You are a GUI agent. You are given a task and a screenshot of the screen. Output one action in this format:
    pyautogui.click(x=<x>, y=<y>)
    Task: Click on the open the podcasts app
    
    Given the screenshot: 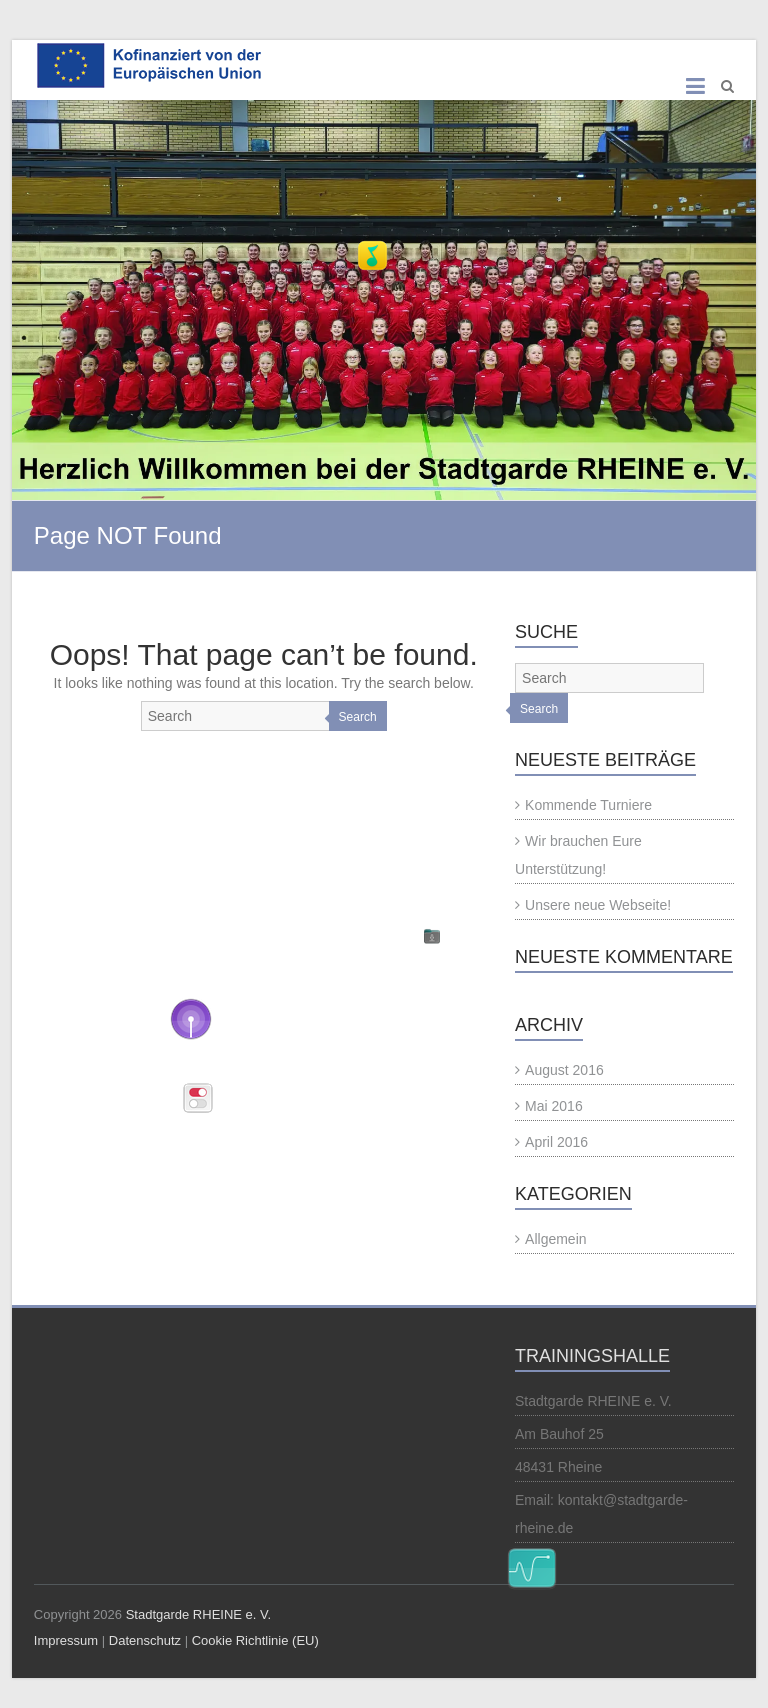 What is the action you would take?
    pyautogui.click(x=191, y=1019)
    